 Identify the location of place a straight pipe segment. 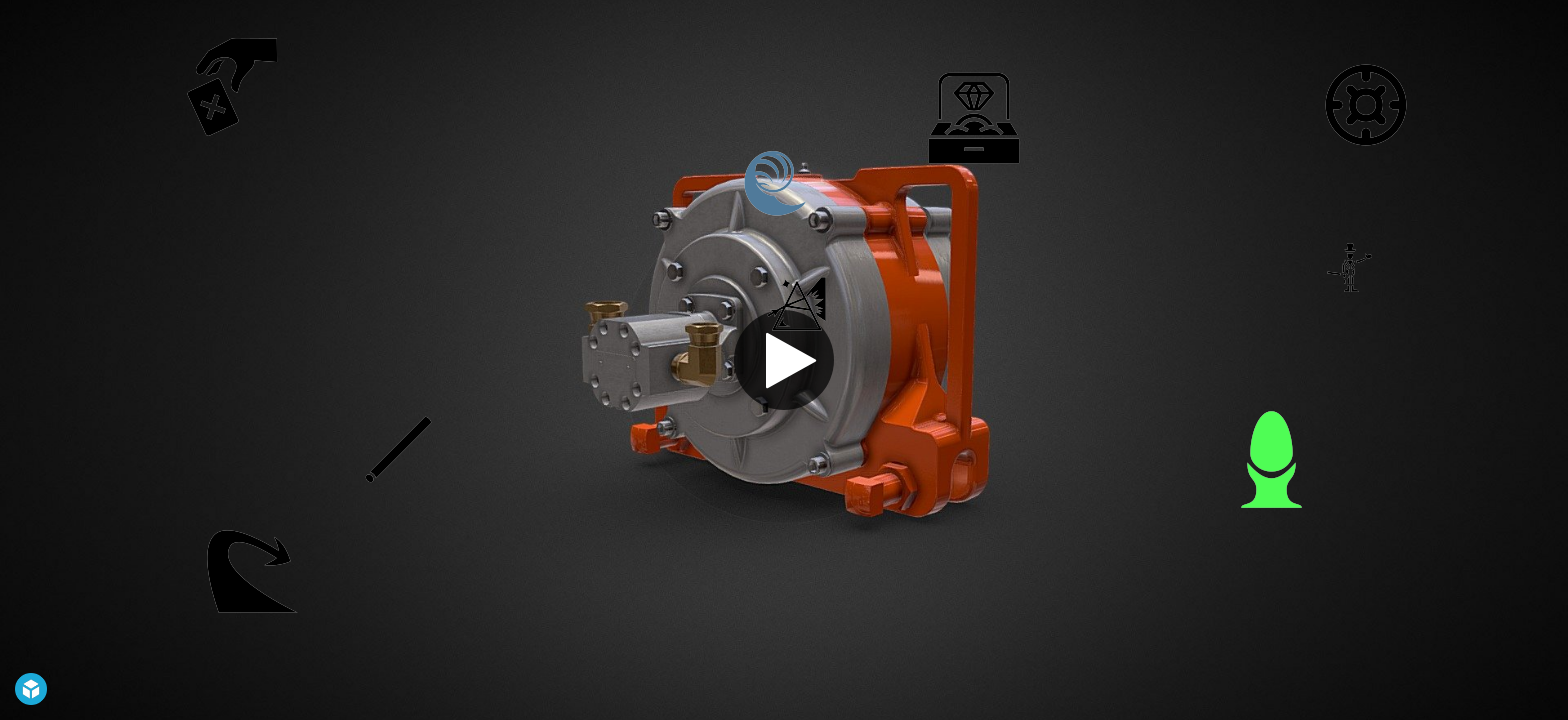
(398, 449).